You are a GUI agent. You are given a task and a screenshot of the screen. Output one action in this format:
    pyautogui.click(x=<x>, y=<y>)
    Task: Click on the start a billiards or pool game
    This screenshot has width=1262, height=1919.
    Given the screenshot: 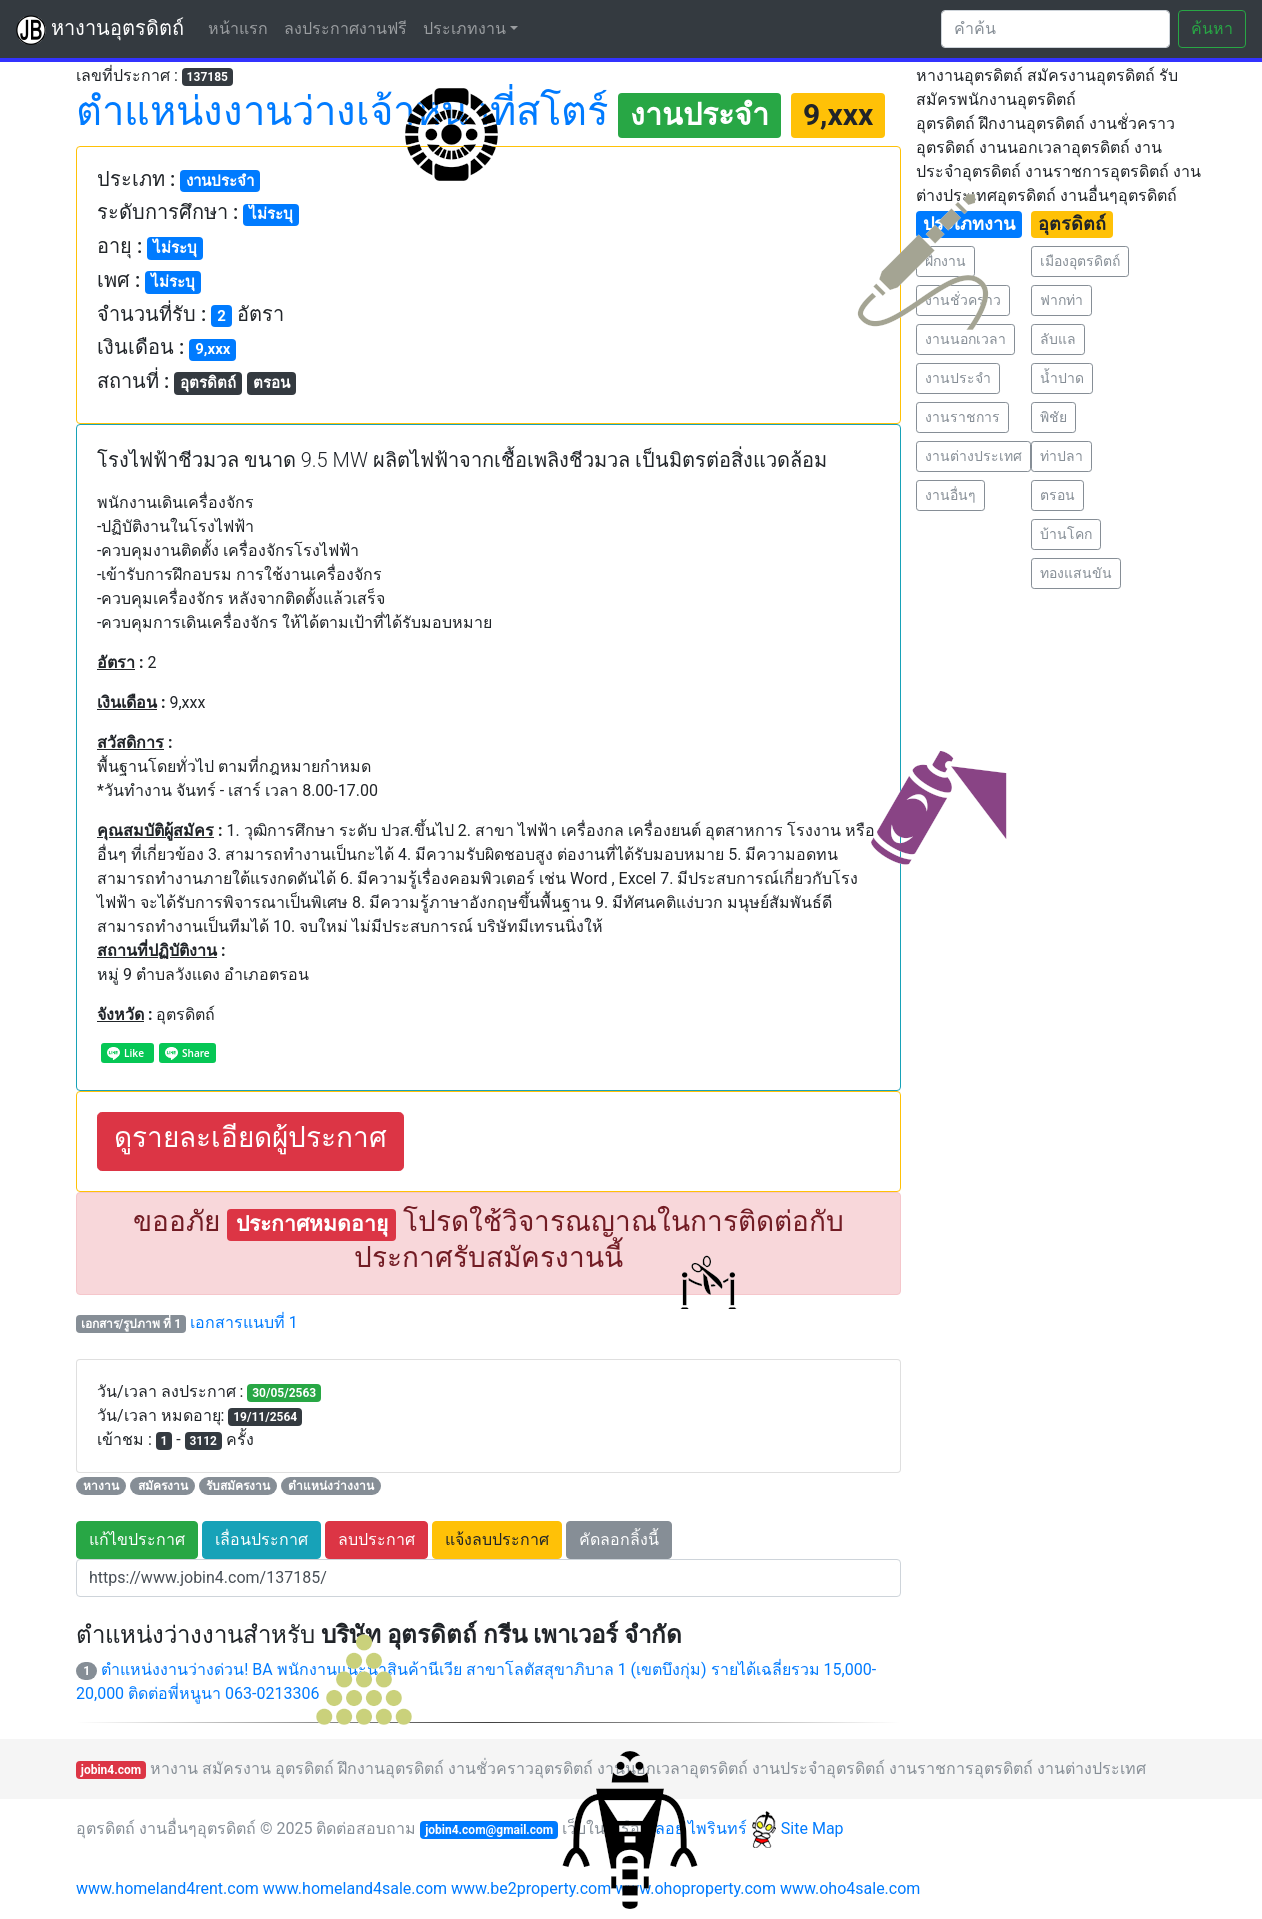 What is the action you would take?
    pyautogui.click(x=364, y=1677)
    